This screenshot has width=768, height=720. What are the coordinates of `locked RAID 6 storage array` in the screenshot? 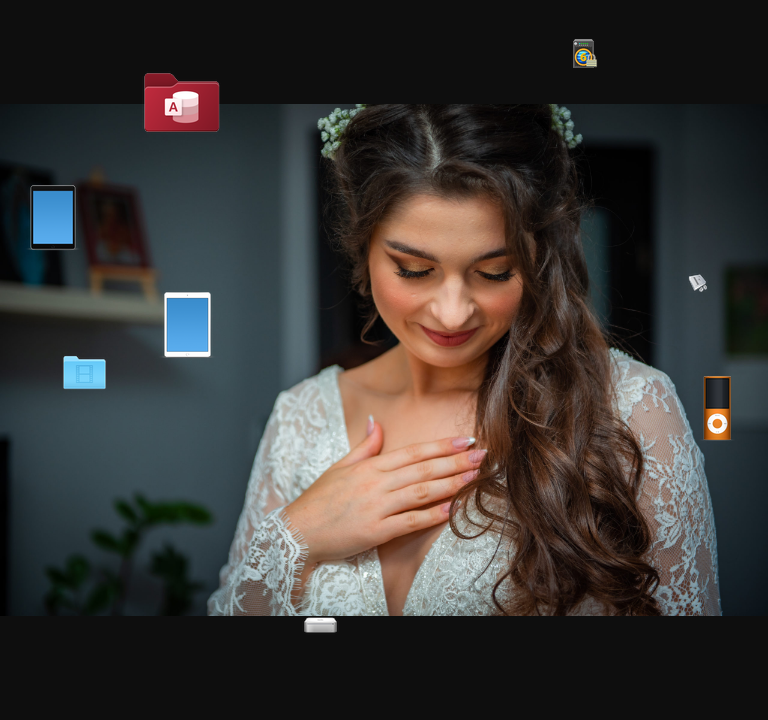 It's located at (583, 53).